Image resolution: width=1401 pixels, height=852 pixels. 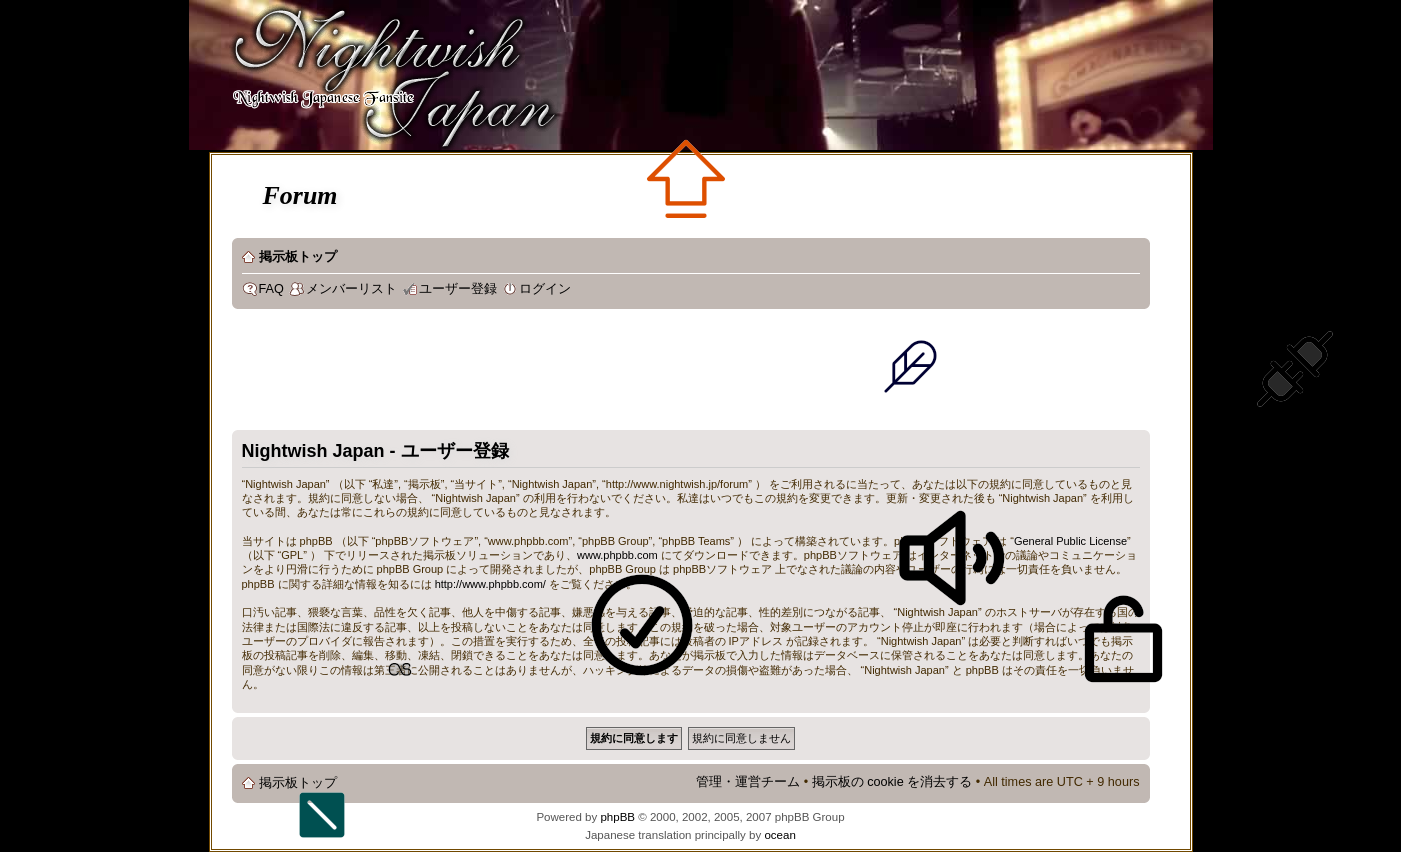 I want to click on unlocked or unsecured state, so click(x=1123, y=643).